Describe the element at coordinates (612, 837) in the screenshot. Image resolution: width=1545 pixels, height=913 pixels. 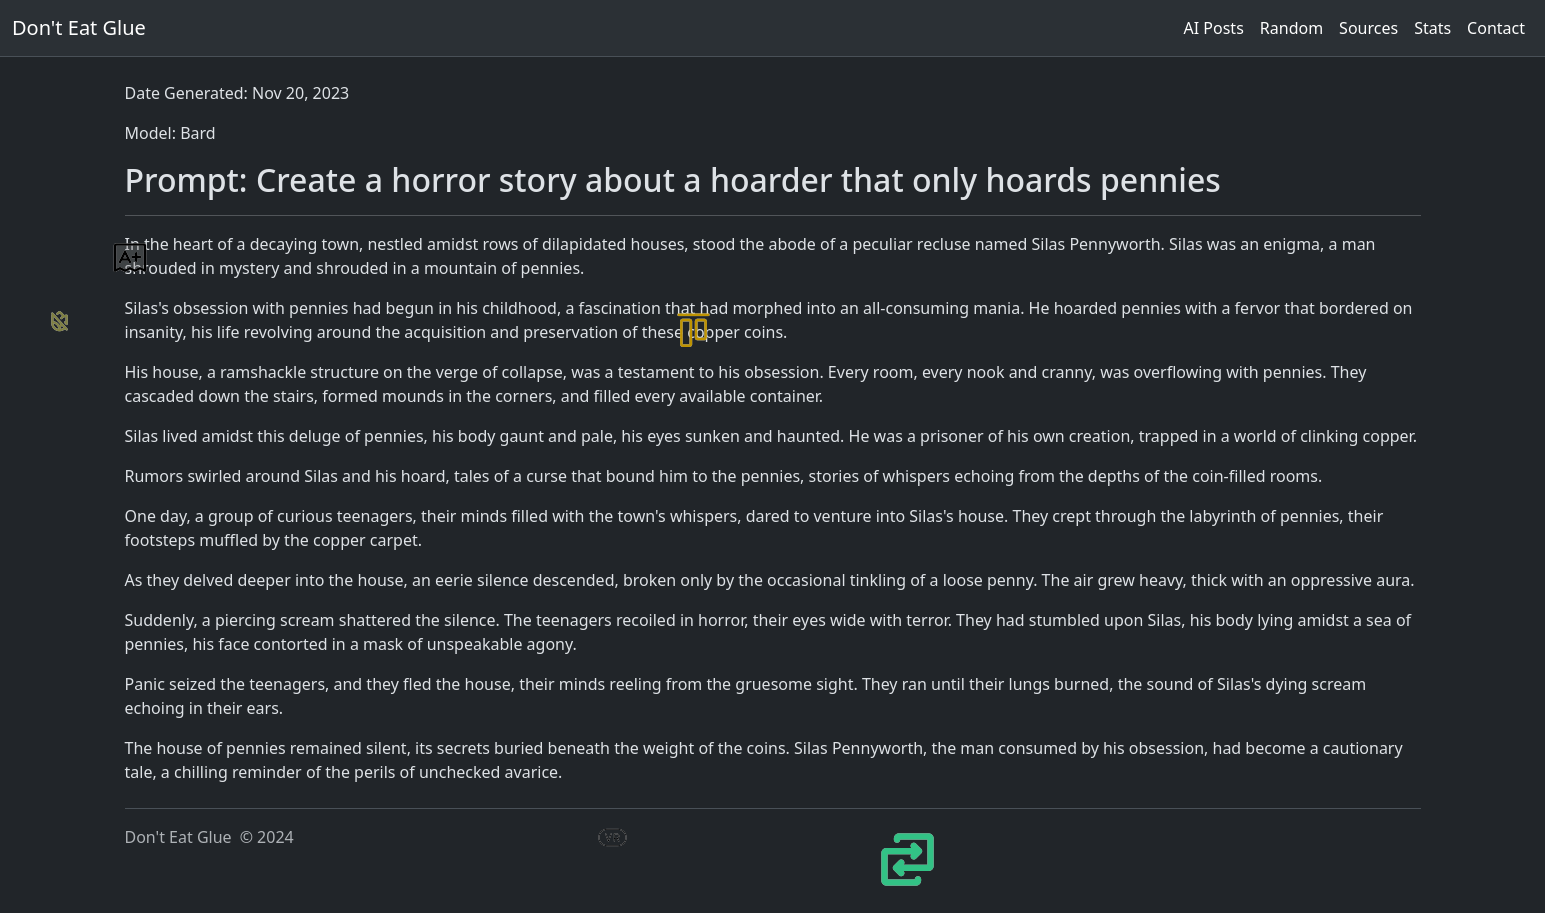
I see `access virtual reality mode or settings` at that location.